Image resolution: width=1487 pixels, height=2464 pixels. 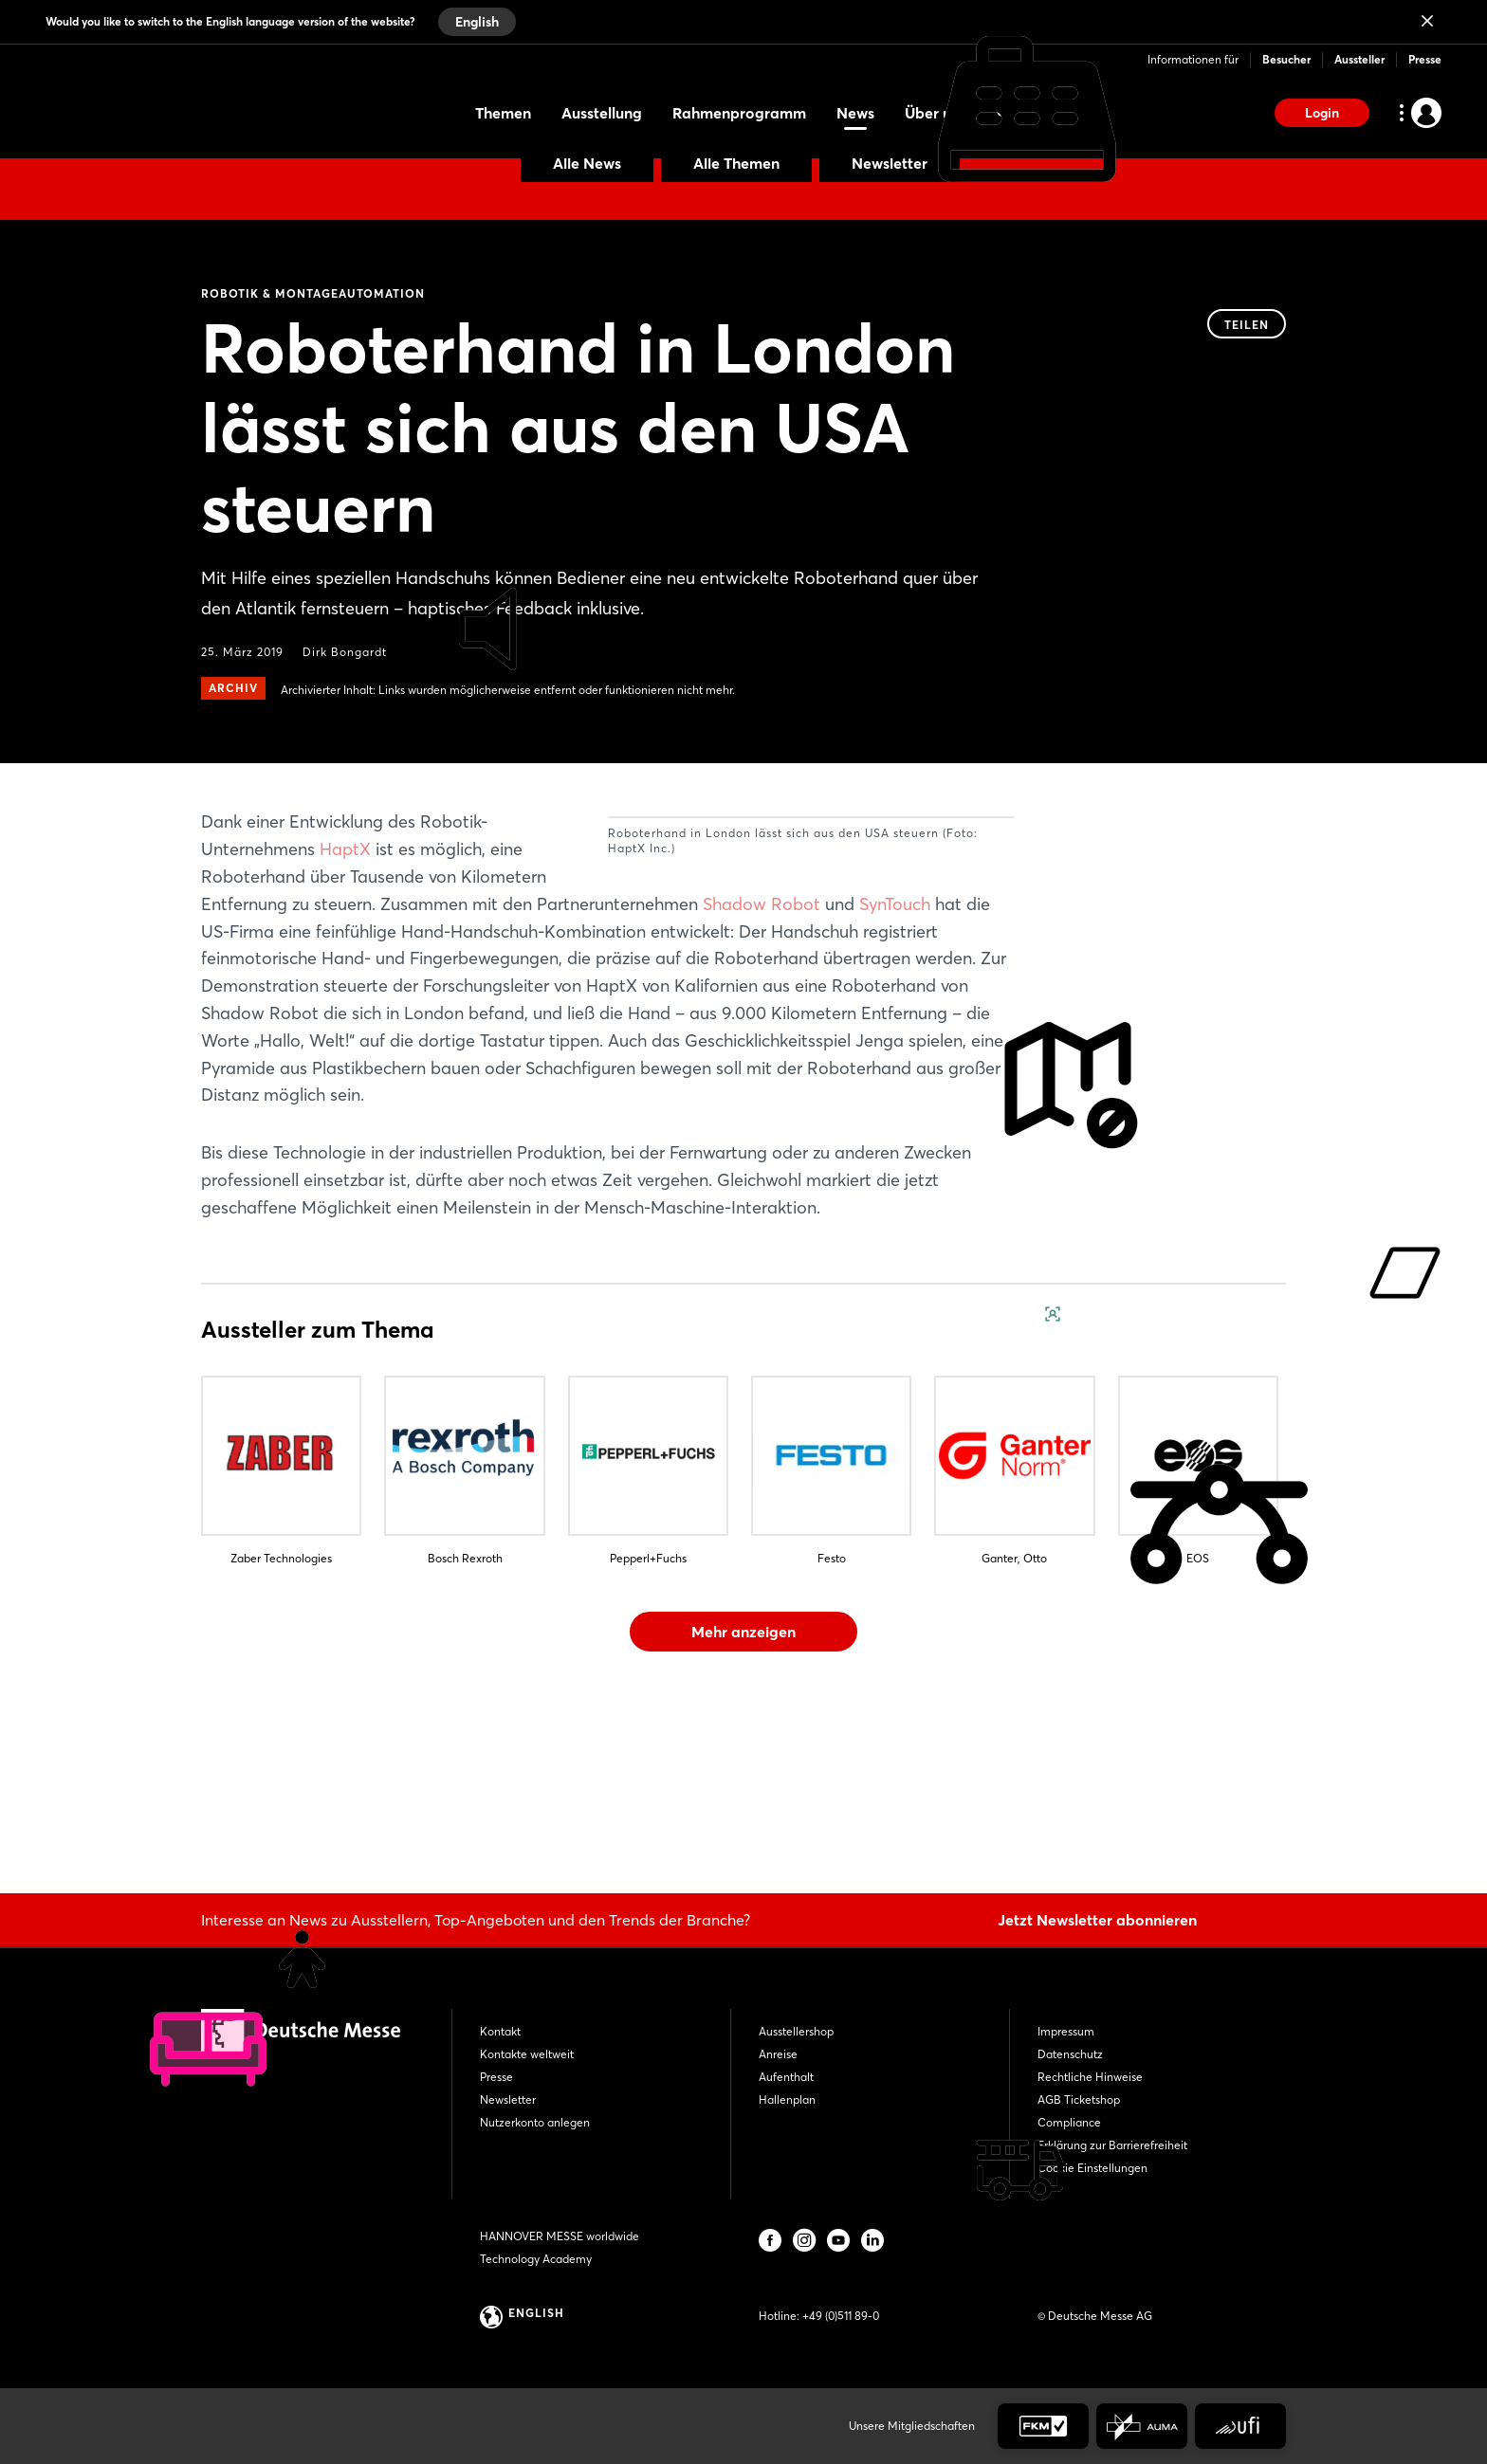 What do you see at coordinates (208, 2047) in the screenshot?
I see `browse furniture or home decor items` at bounding box center [208, 2047].